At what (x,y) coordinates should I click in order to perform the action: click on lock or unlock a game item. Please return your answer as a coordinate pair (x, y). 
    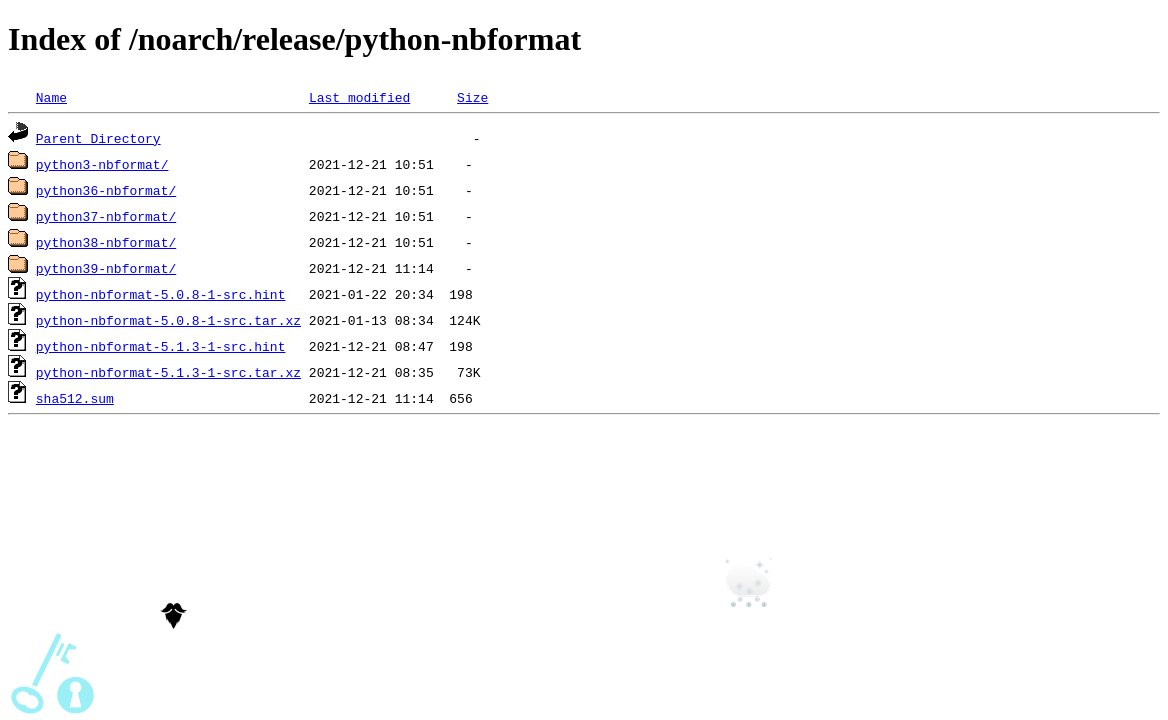
    Looking at the image, I should click on (52, 673).